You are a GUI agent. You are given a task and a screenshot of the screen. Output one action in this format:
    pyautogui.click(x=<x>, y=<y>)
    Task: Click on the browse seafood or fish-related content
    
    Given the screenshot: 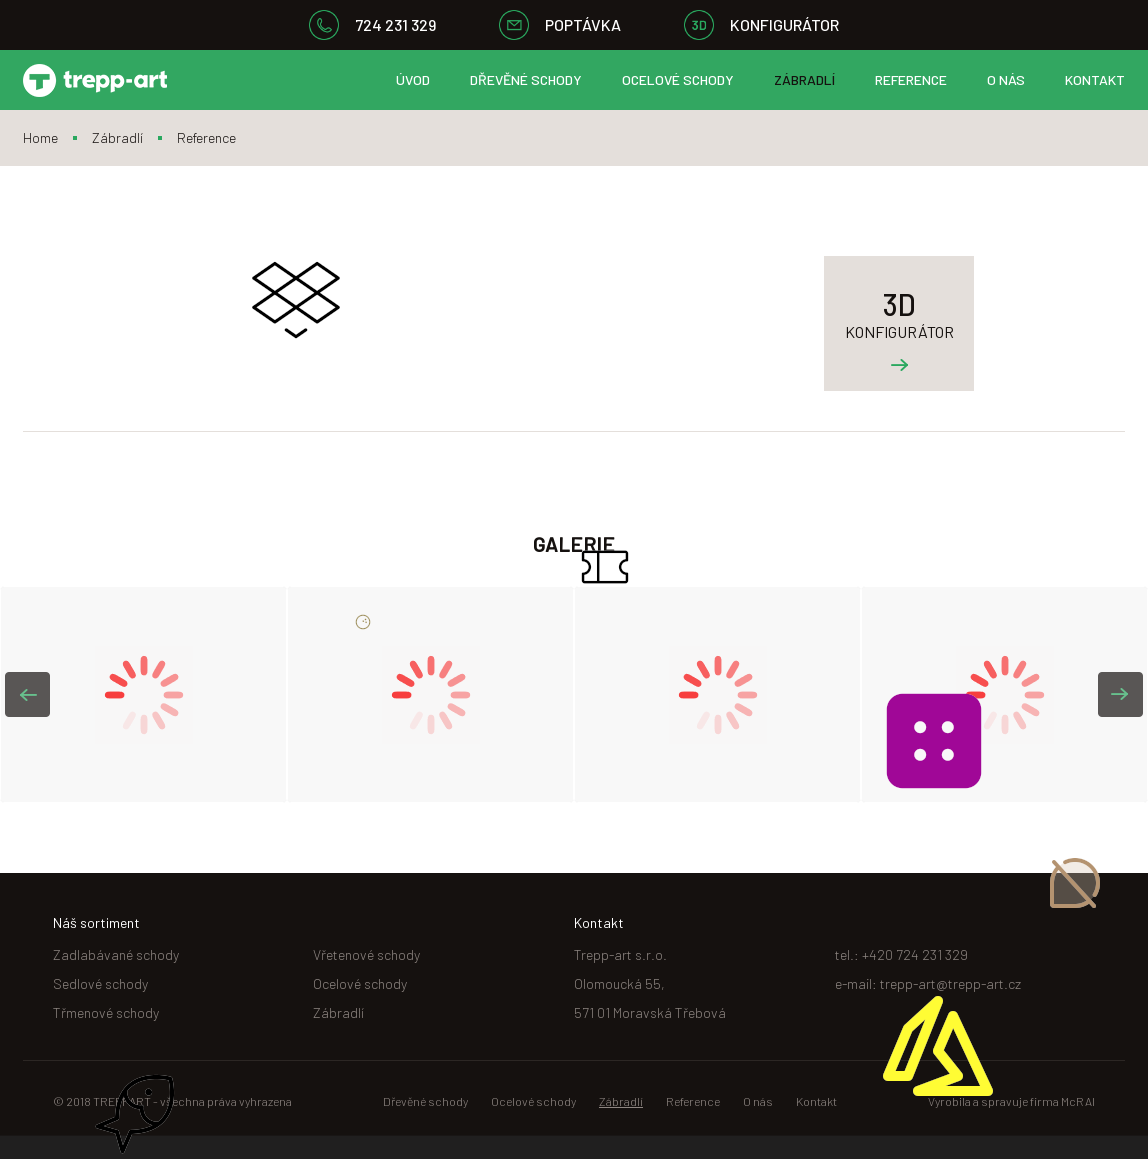 What is the action you would take?
    pyautogui.click(x=139, y=1110)
    